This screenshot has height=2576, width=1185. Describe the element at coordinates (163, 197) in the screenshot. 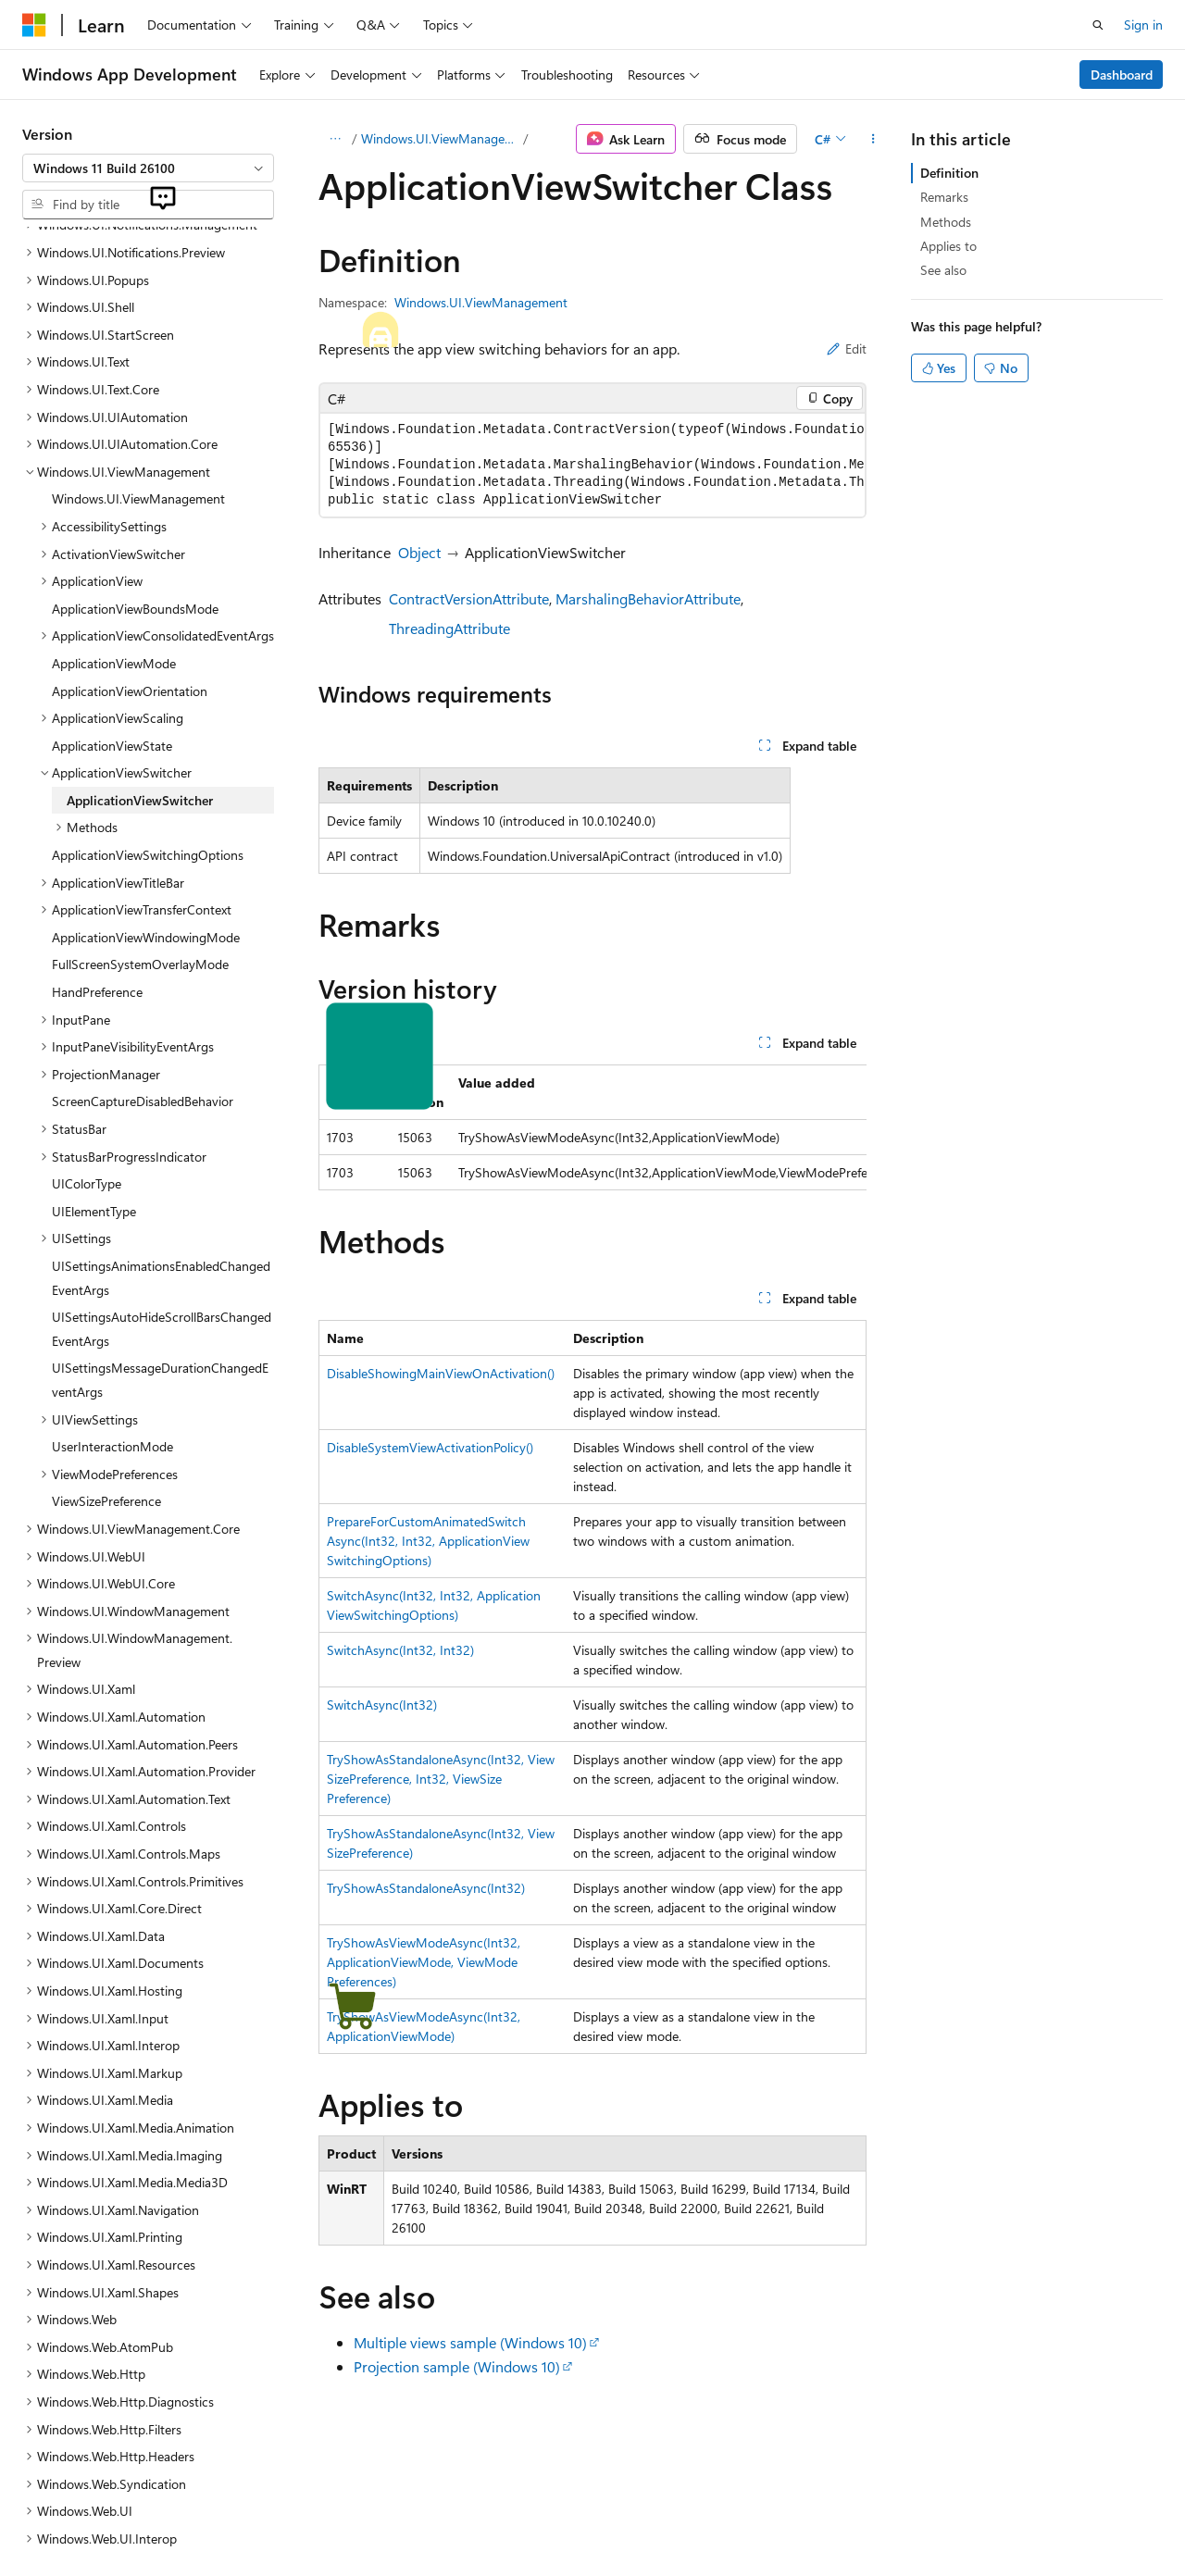

I see `open chat or messaging` at that location.